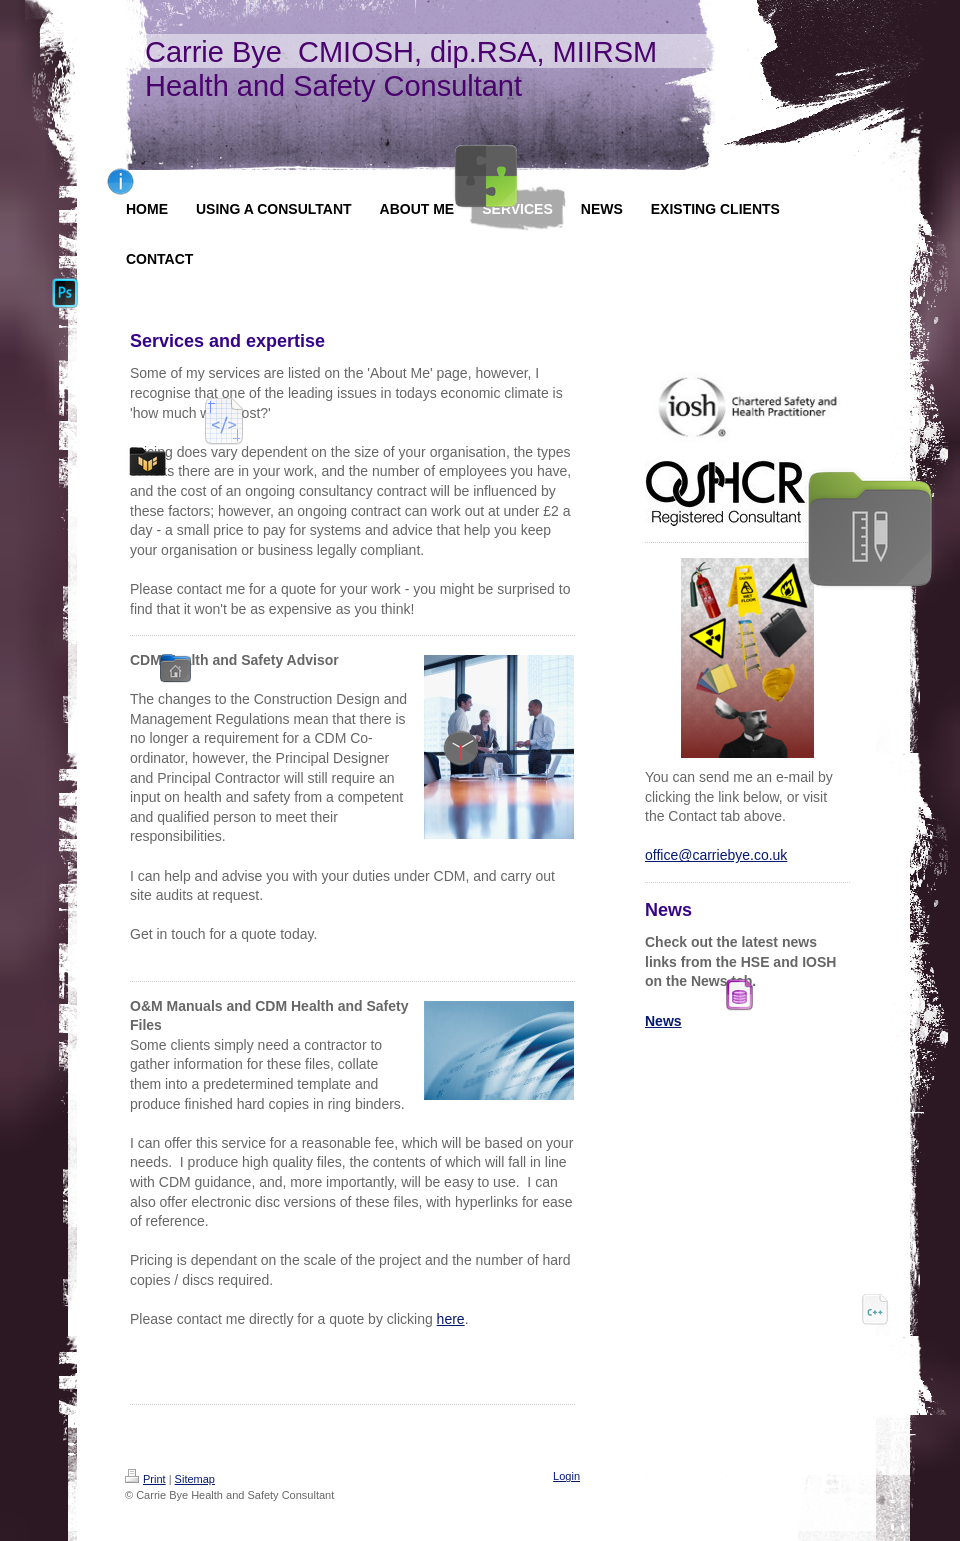 Image resolution: width=960 pixels, height=1541 pixels. Describe the element at coordinates (461, 748) in the screenshot. I see `open the clocks application` at that location.